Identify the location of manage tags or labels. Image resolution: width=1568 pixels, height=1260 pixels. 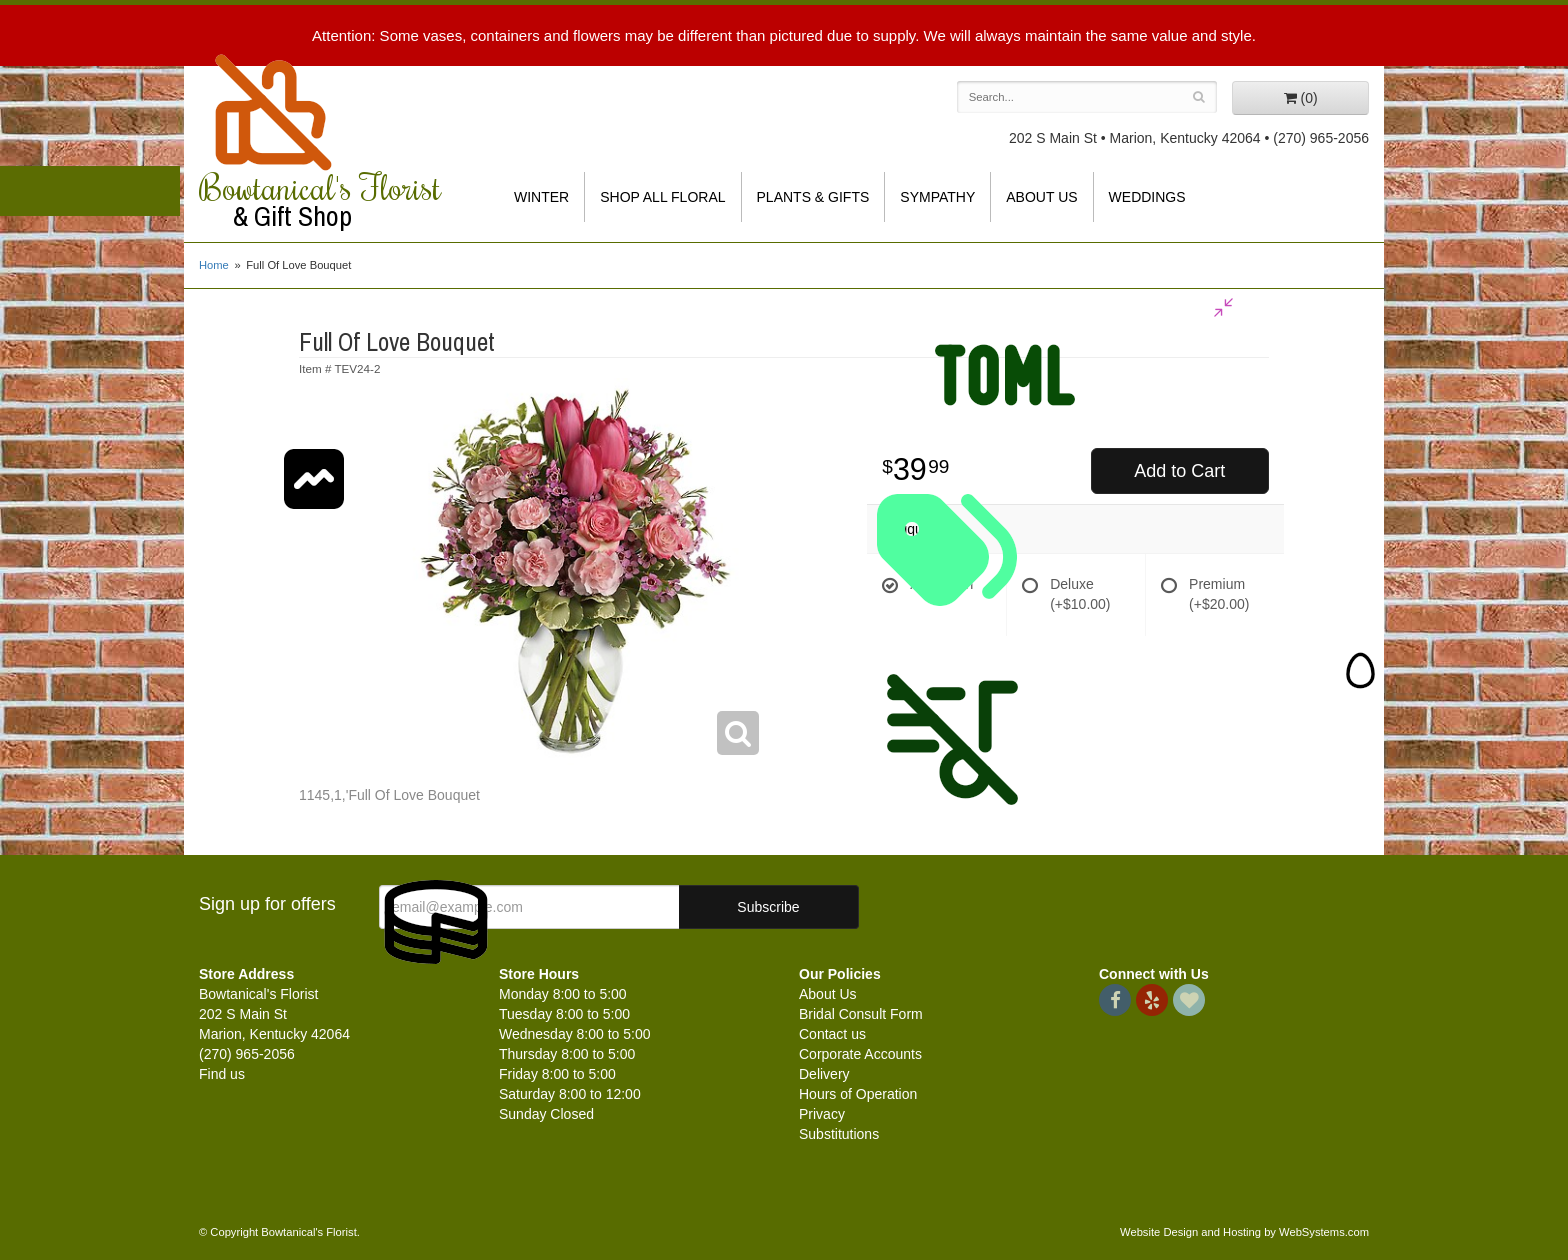
(947, 543).